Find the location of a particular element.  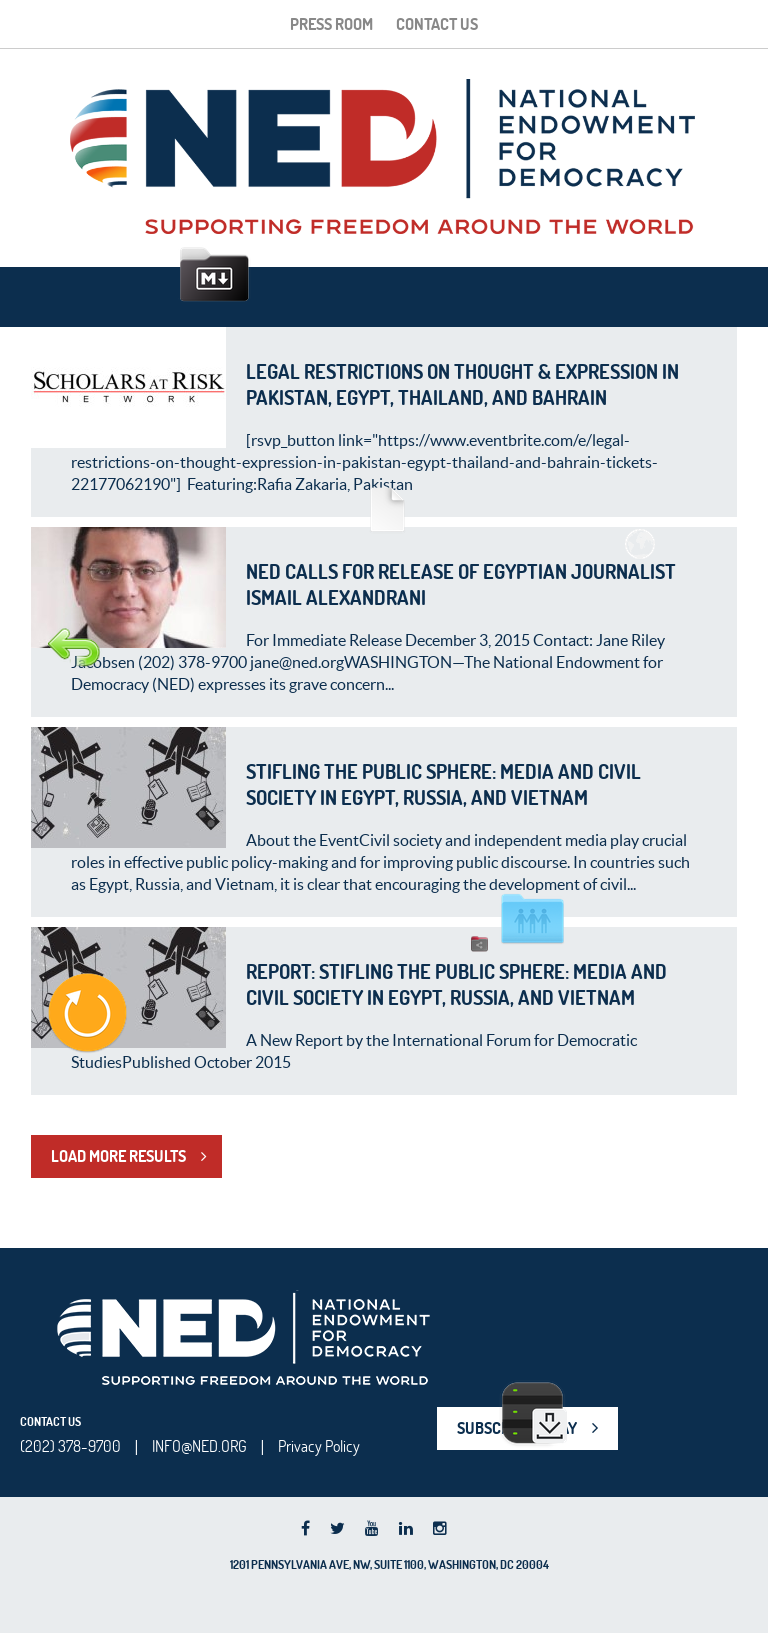

folder containing markdown files is located at coordinates (214, 276).